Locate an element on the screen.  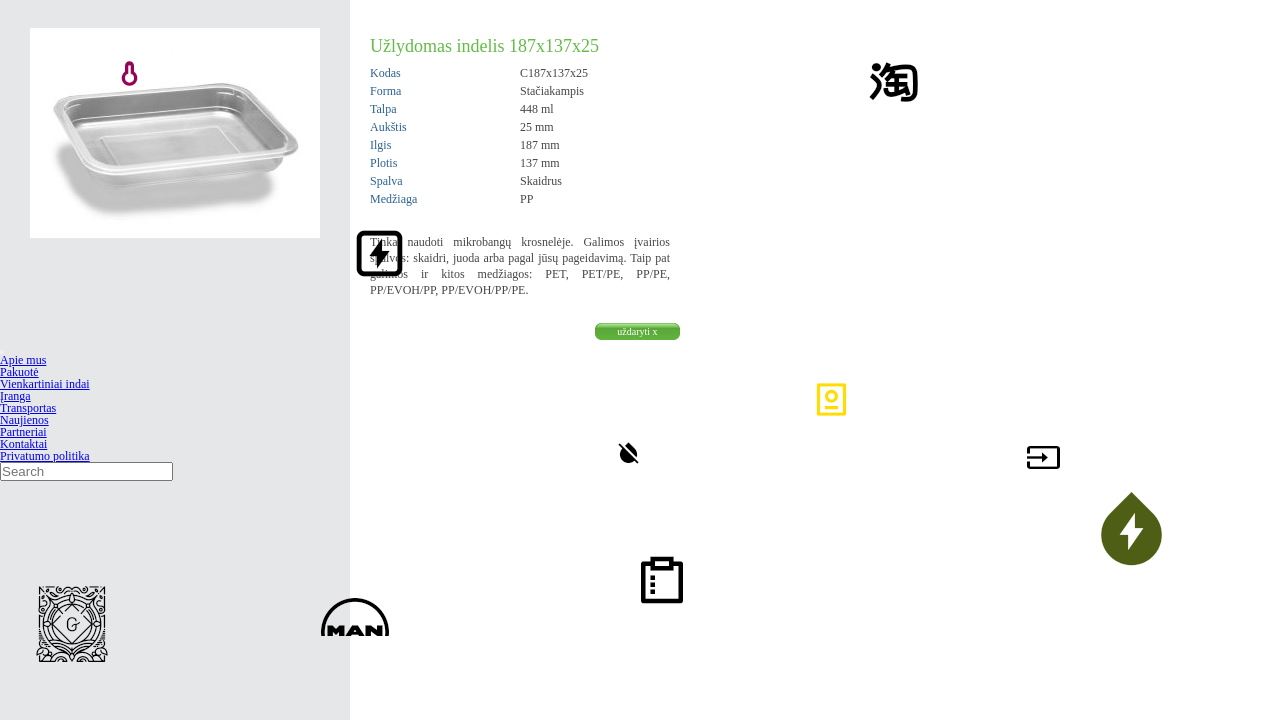
access survey or feedback form is located at coordinates (662, 580).